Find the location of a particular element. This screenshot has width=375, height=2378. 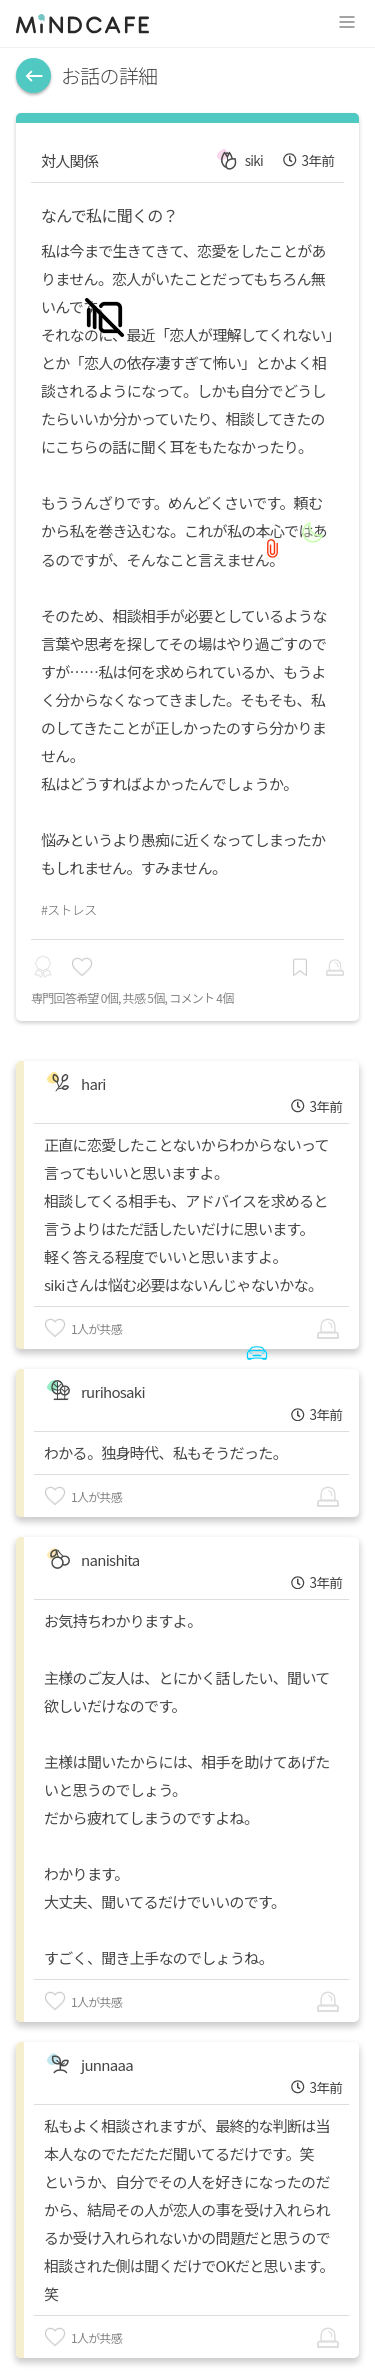

attach a file to your message is located at coordinates (272, 548).